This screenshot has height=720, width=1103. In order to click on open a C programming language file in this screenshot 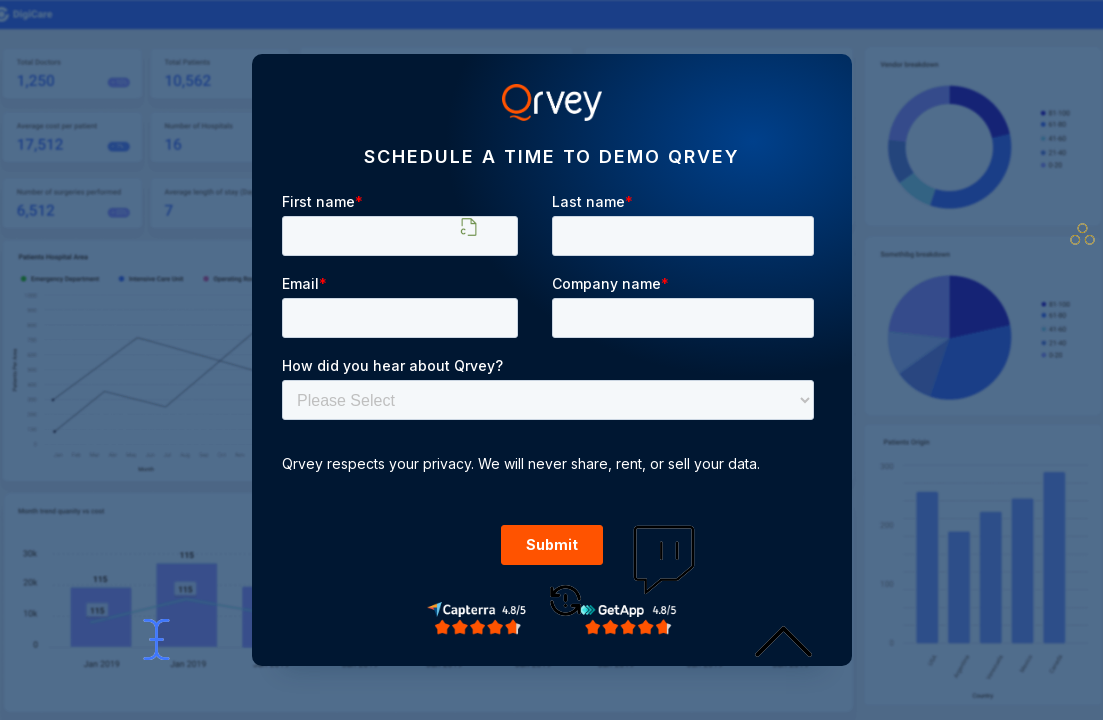, I will do `click(469, 227)`.